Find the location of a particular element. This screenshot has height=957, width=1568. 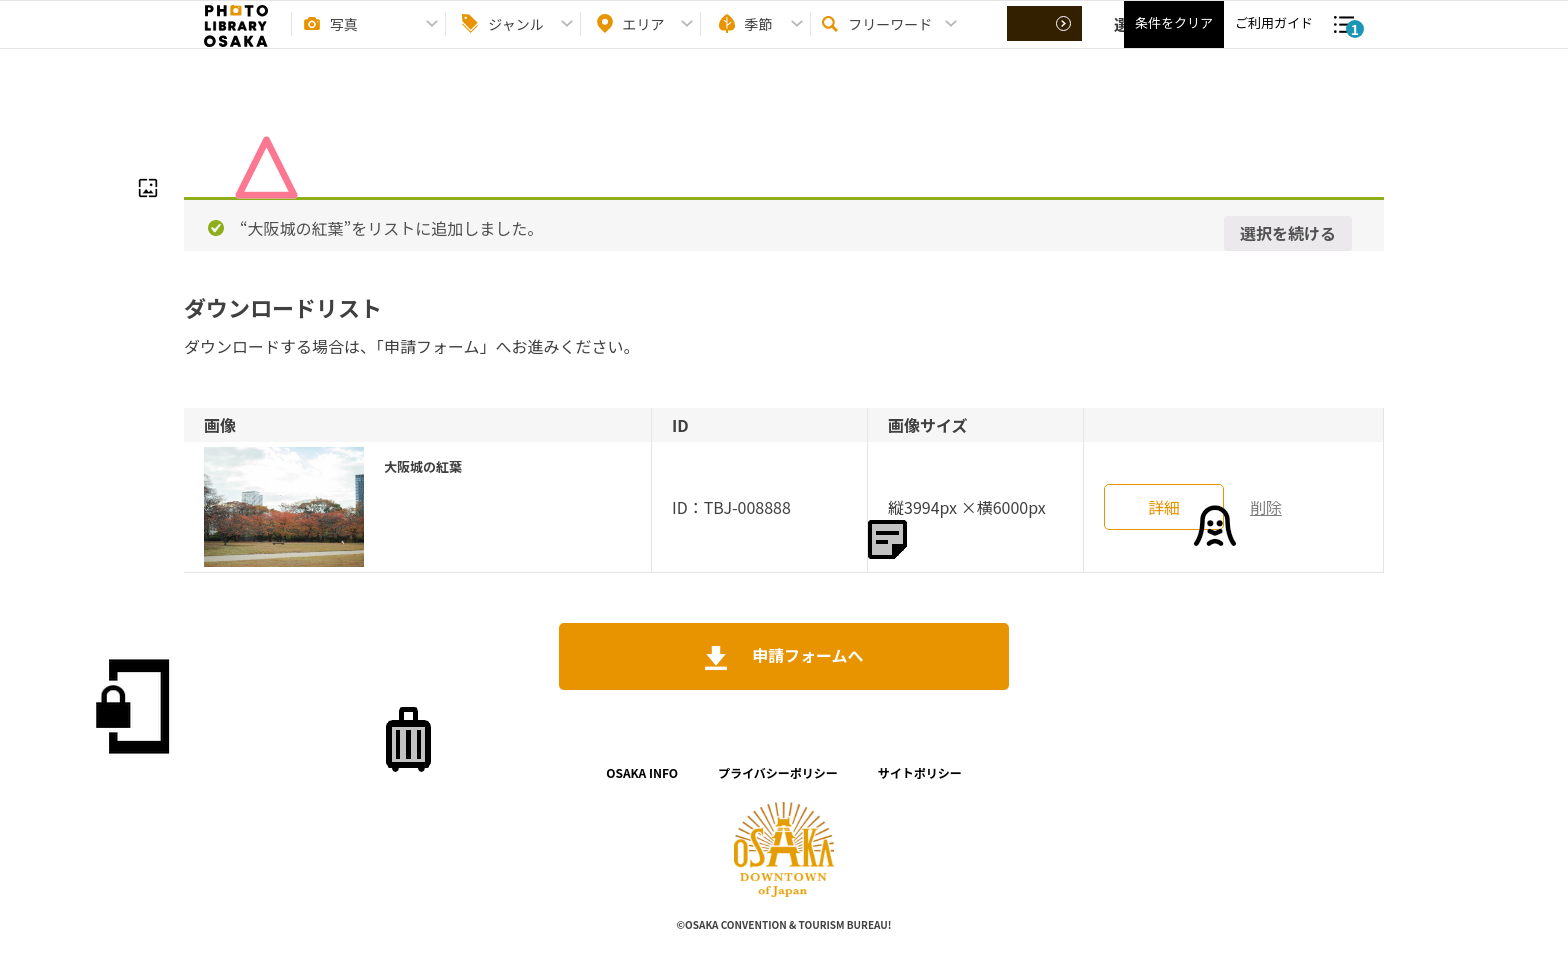

device is locked or secured is located at coordinates (130, 706).